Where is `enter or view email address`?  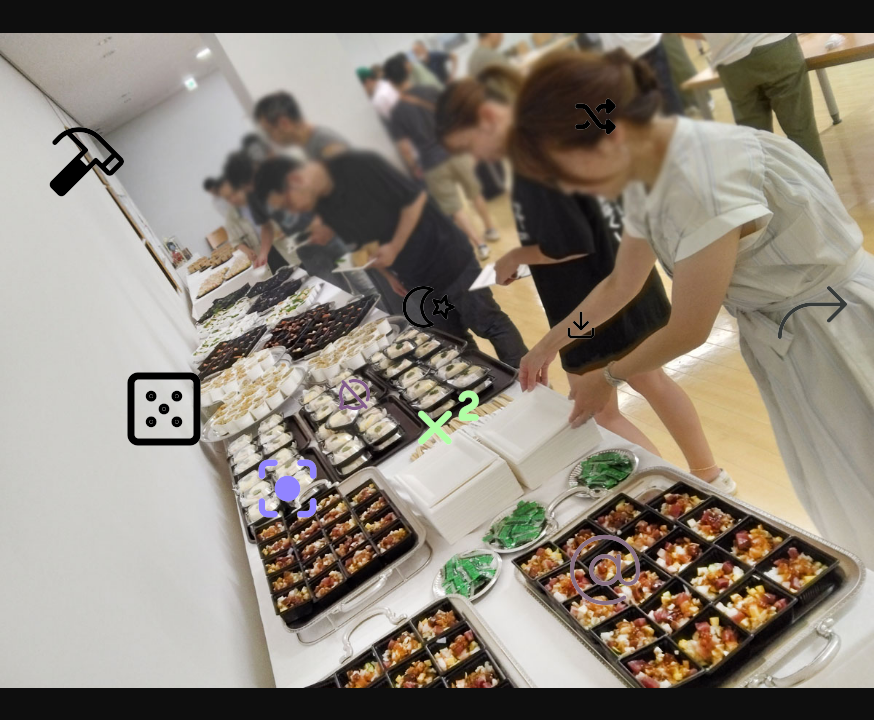
enter or view email address is located at coordinates (605, 570).